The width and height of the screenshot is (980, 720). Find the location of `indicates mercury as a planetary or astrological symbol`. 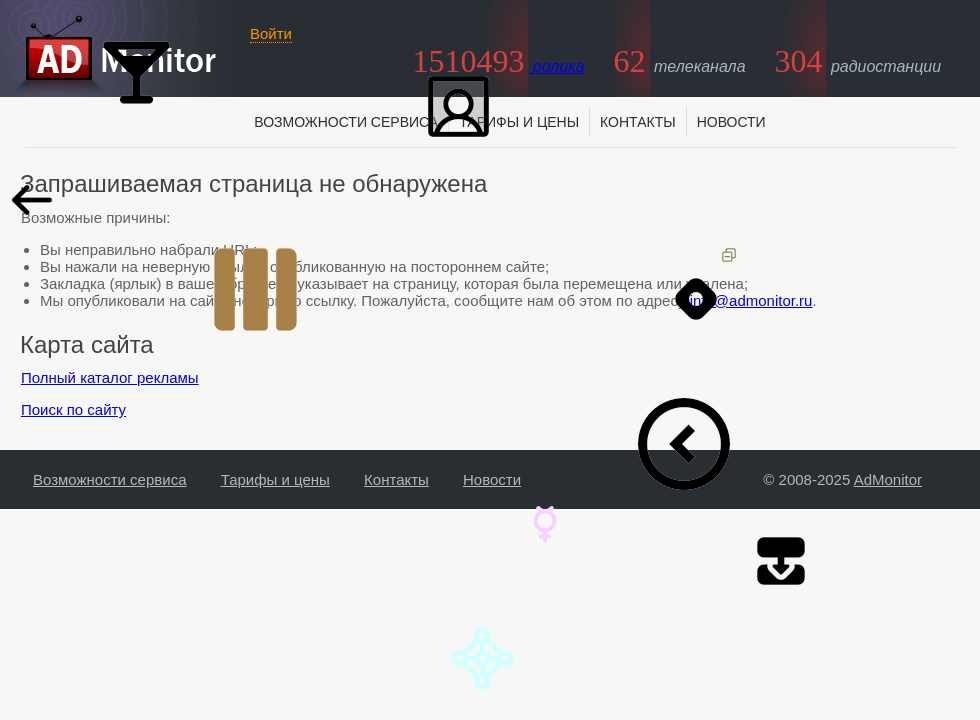

indicates mercury as a planetary or astrological symbol is located at coordinates (545, 524).